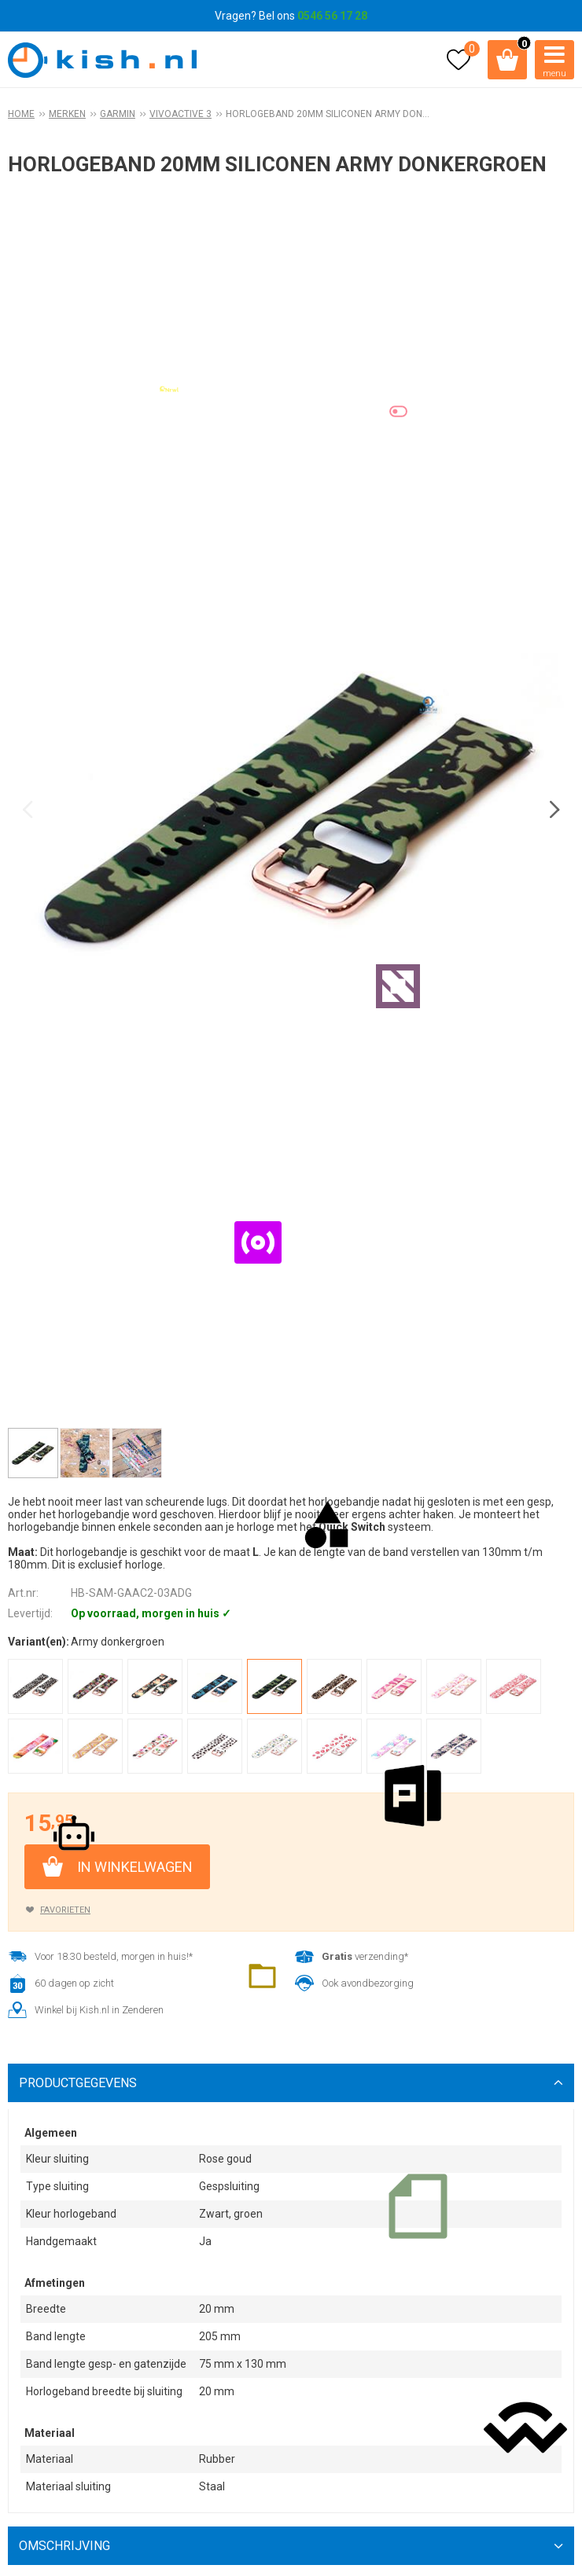  What do you see at coordinates (418, 2206) in the screenshot?
I see `view or open a document` at bounding box center [418, 2206].